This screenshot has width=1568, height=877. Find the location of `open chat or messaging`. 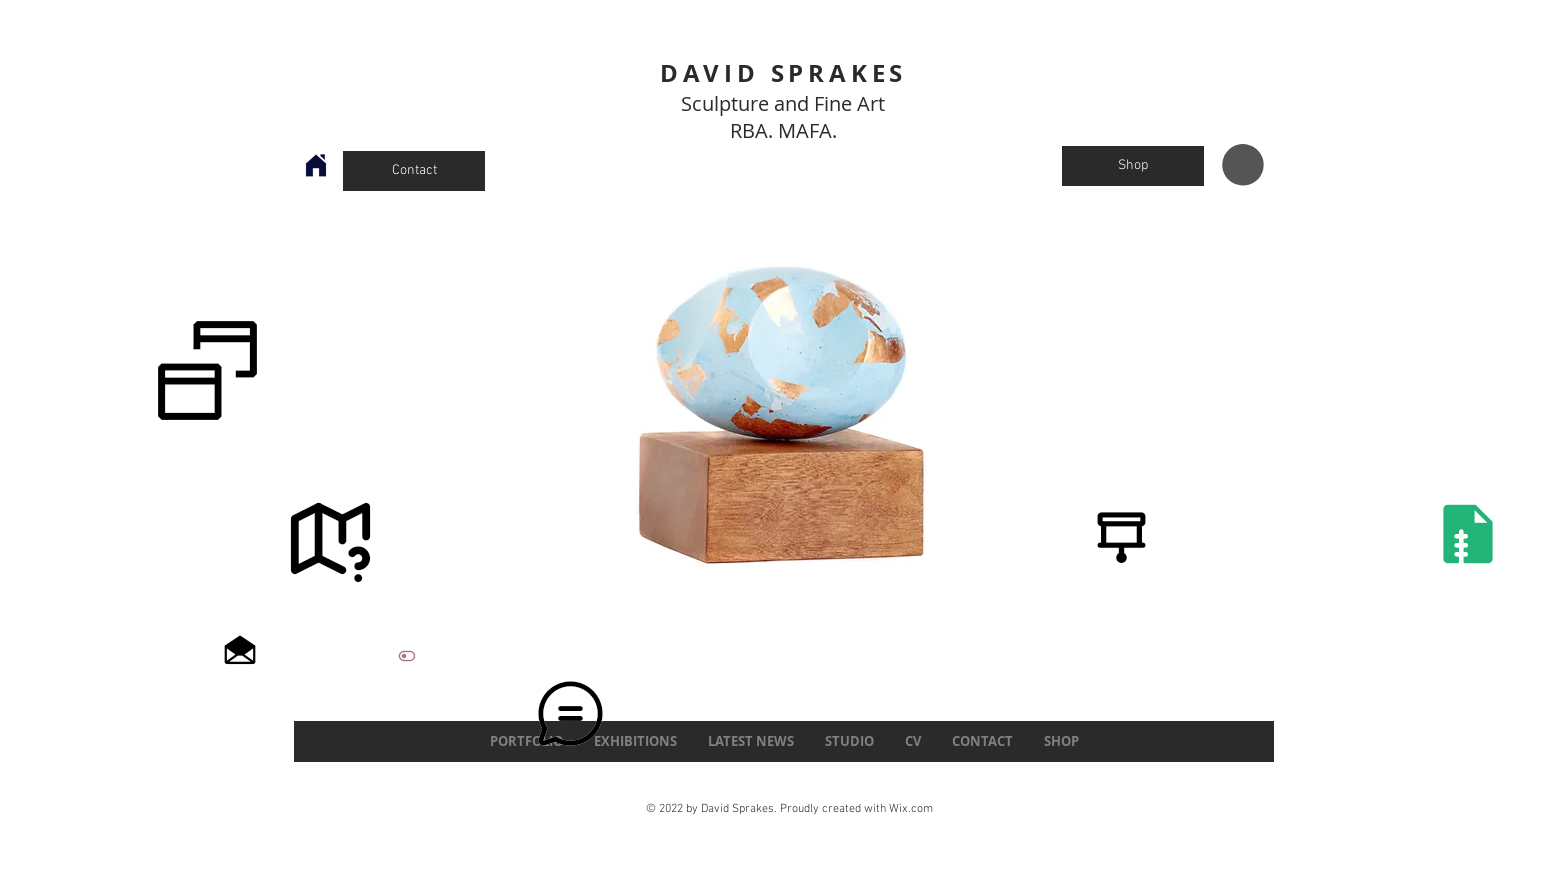

open chat or messaging is located at coordinates (570, 713).